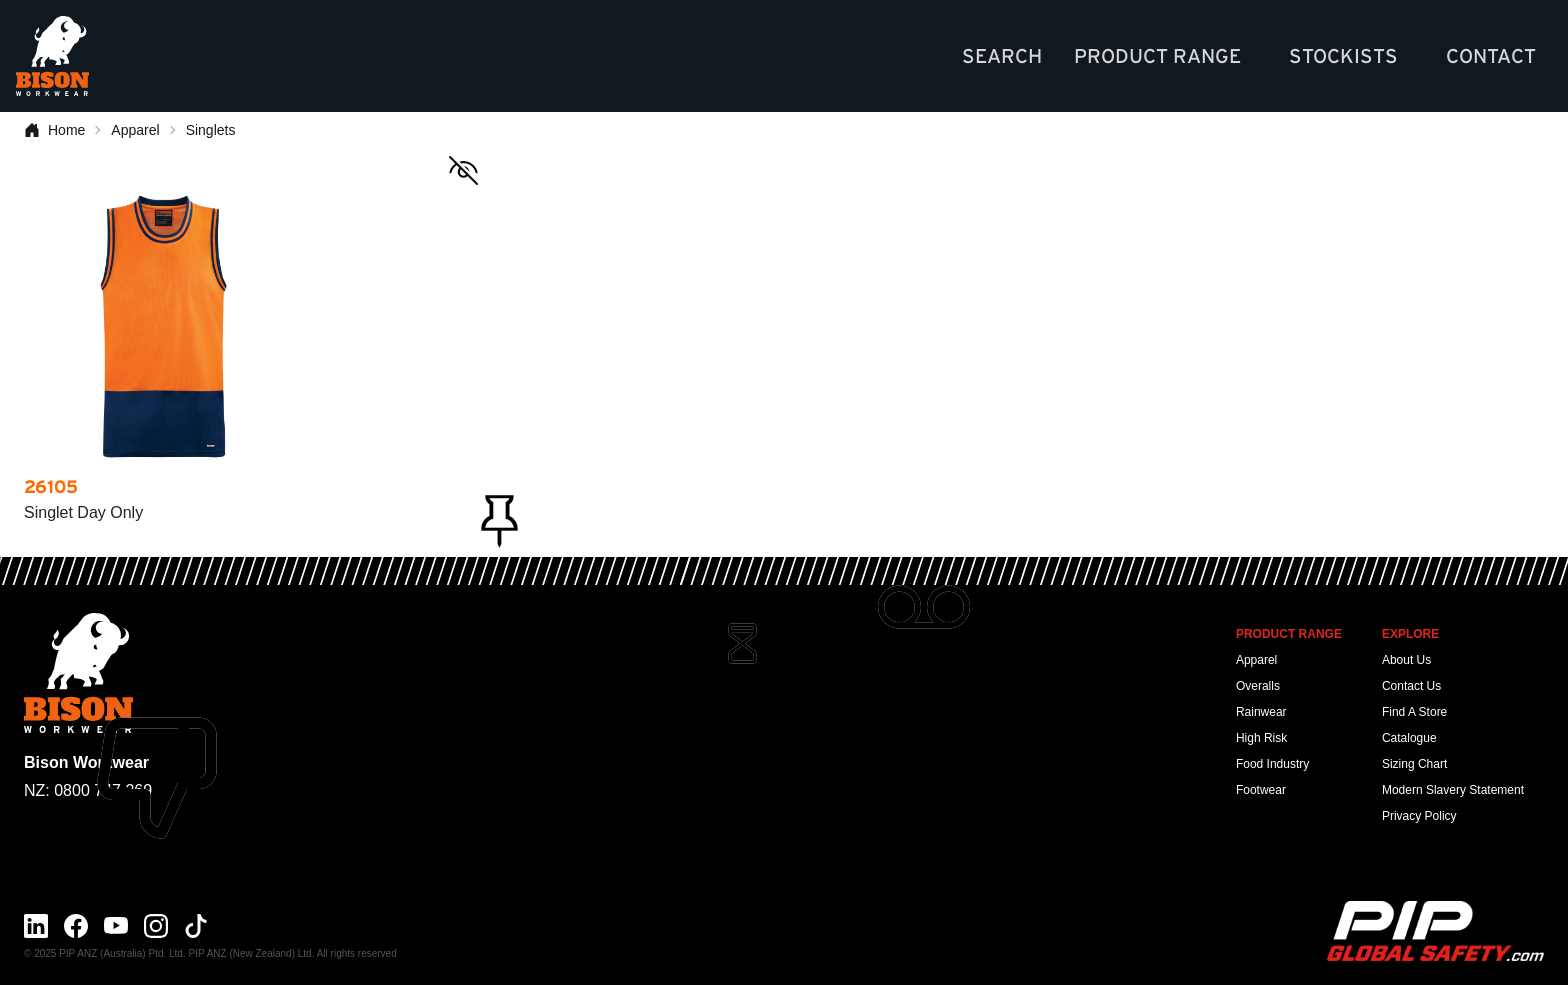 This screenshot has height=985, width=1568. Describe the element at coordinates (156, 778) in the screenshot. I see `dislike or downvote content` at that location.